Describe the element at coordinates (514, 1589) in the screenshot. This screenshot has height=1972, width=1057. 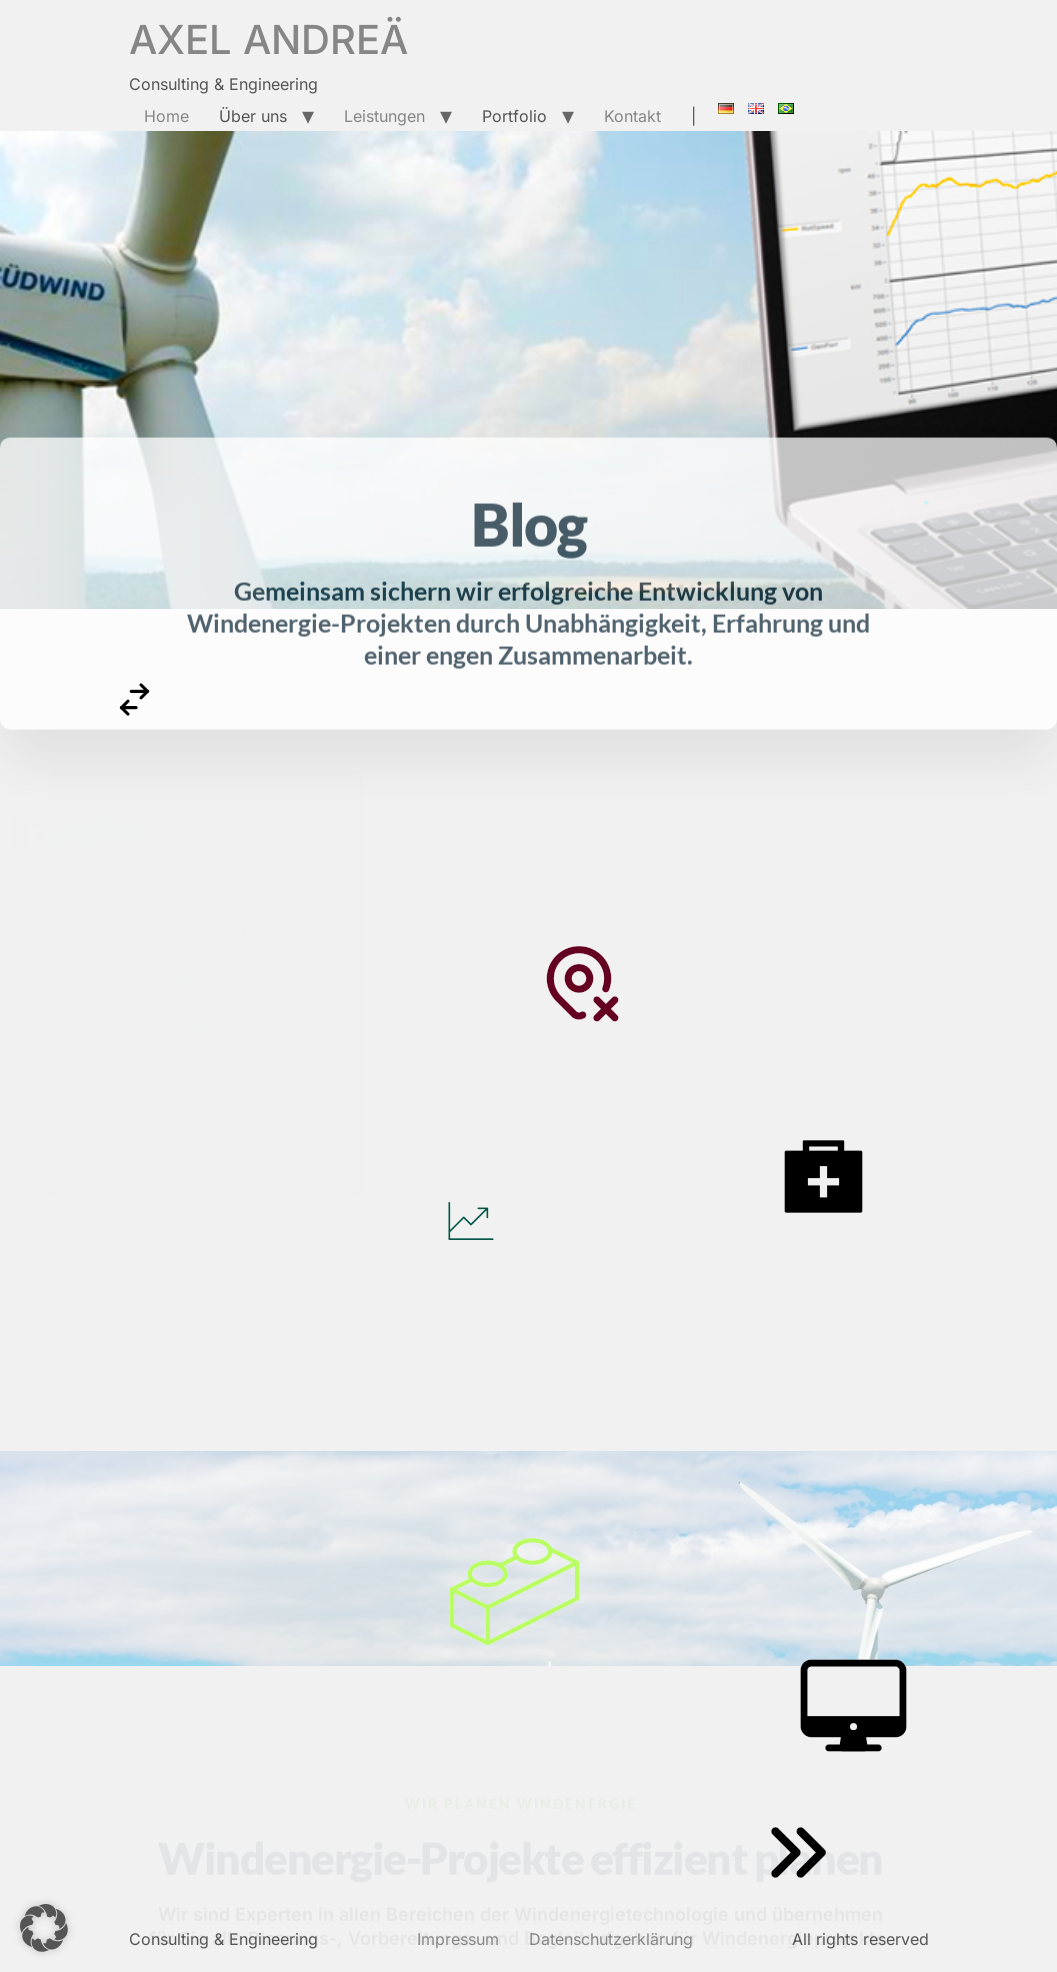
I see `access building blocks or modular components` at that location.